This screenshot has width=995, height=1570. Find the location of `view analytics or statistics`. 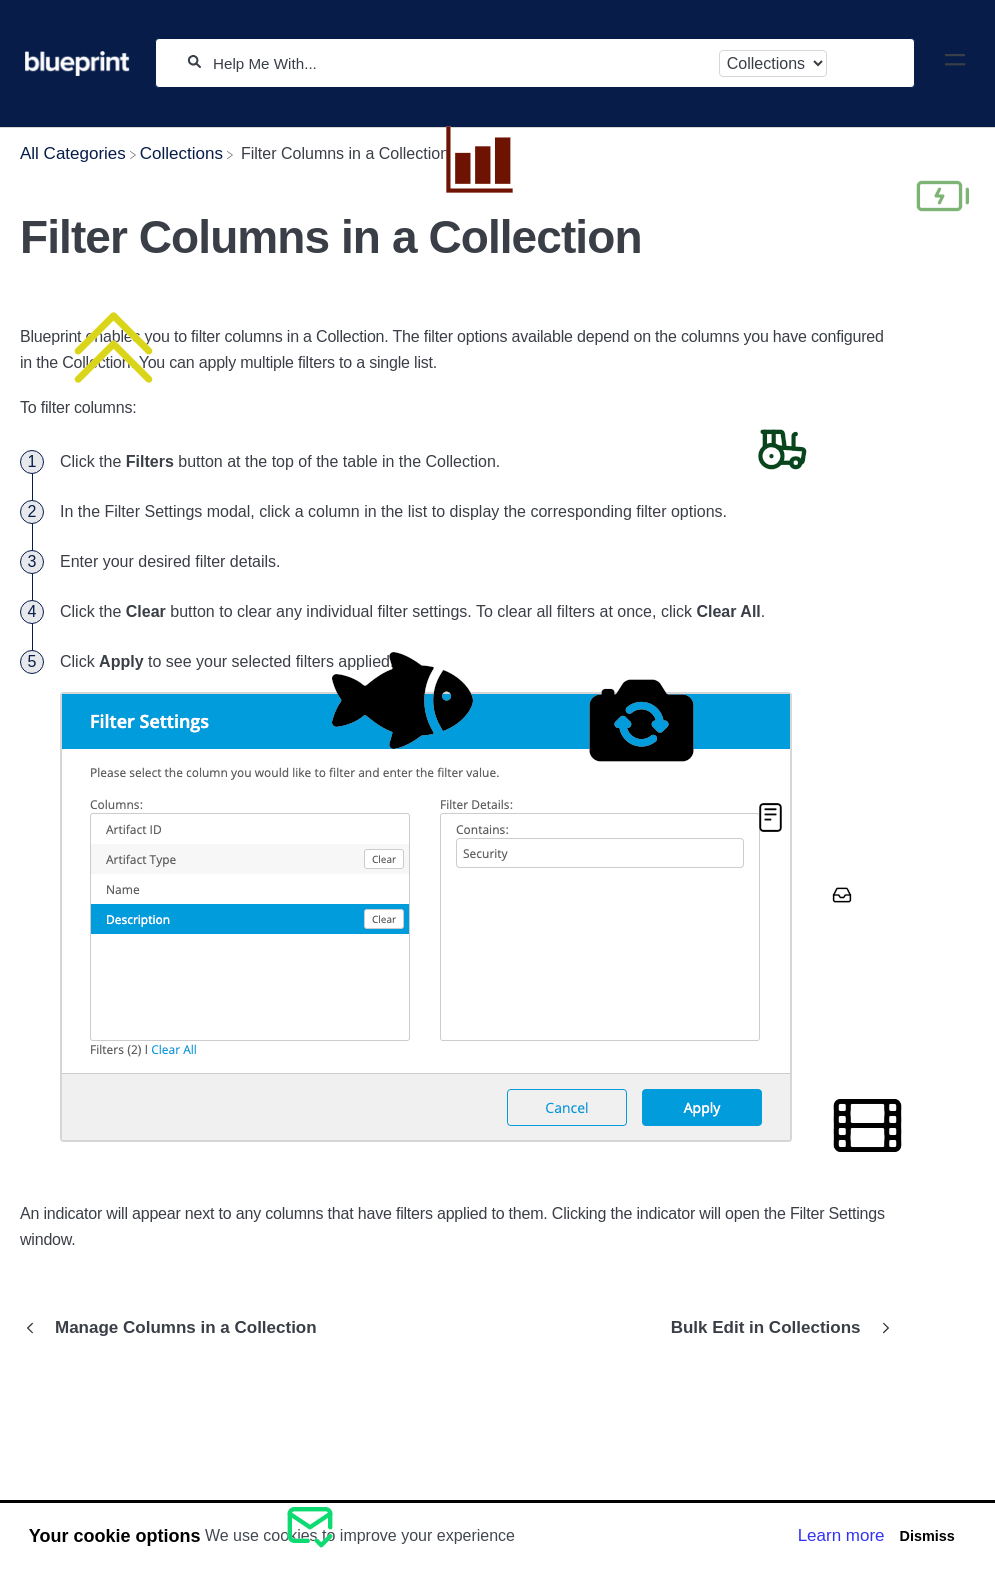

view analytics or statistics is located at coordinates (479, 159).